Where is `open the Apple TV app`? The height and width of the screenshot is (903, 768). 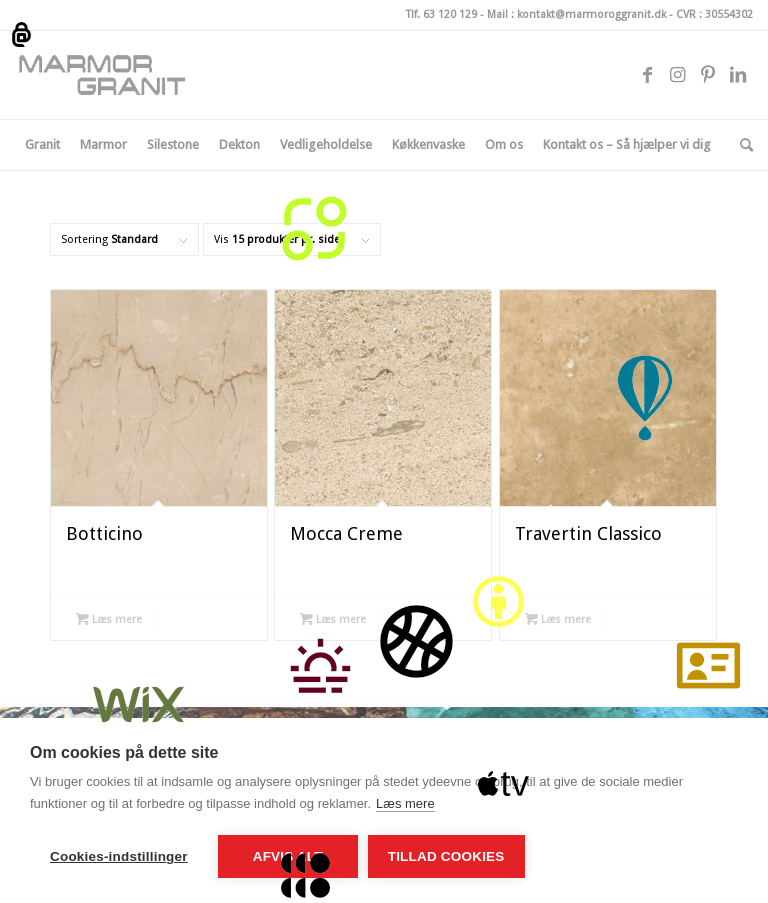
open the Apple TV app is located at coordinates (503, 783).